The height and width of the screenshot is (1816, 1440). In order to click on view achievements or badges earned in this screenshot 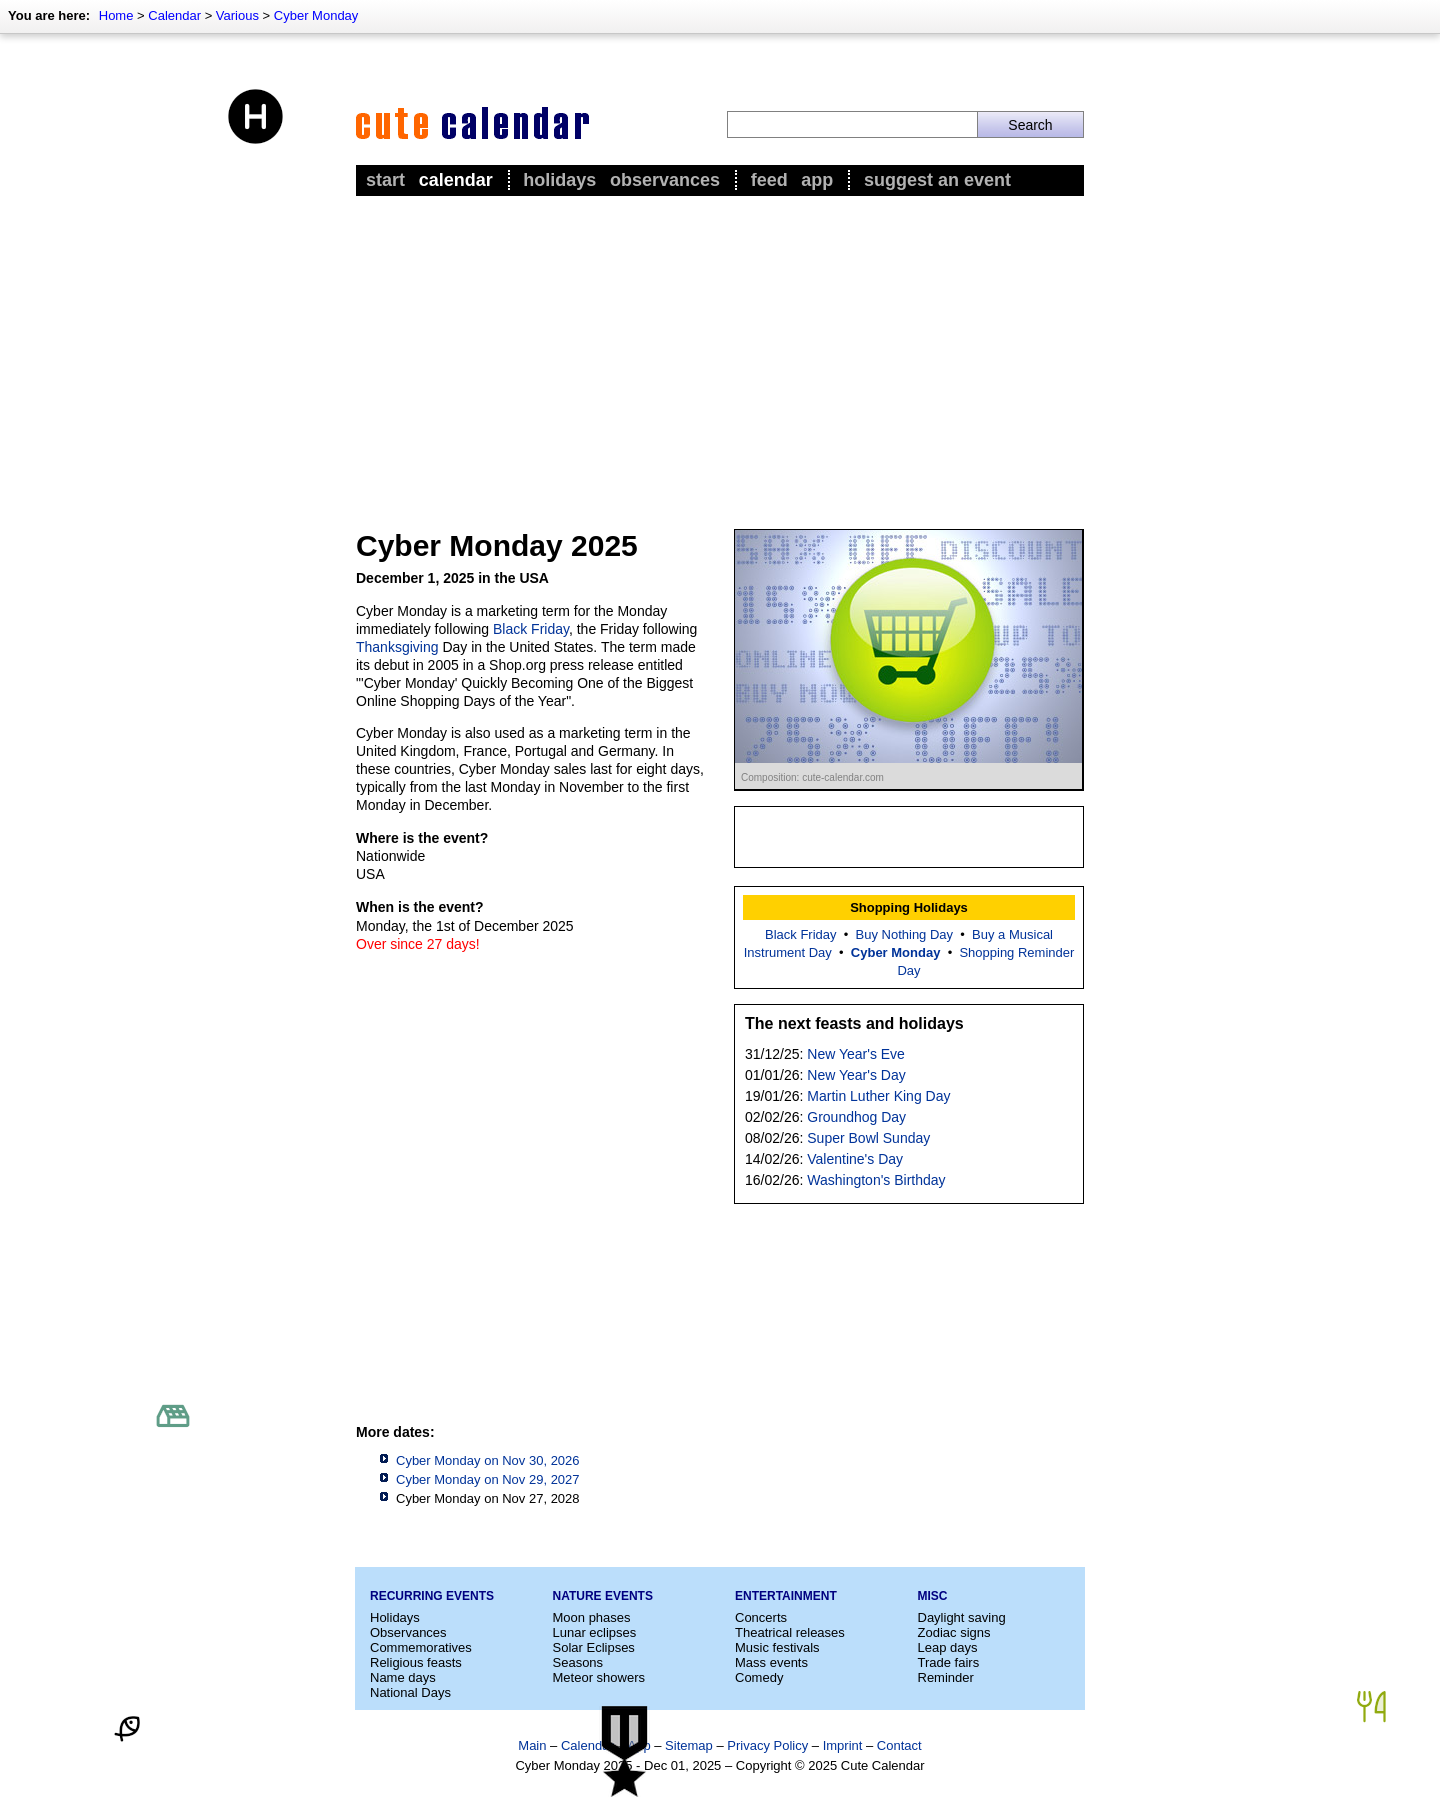, I will do `click(624, 1751)`.